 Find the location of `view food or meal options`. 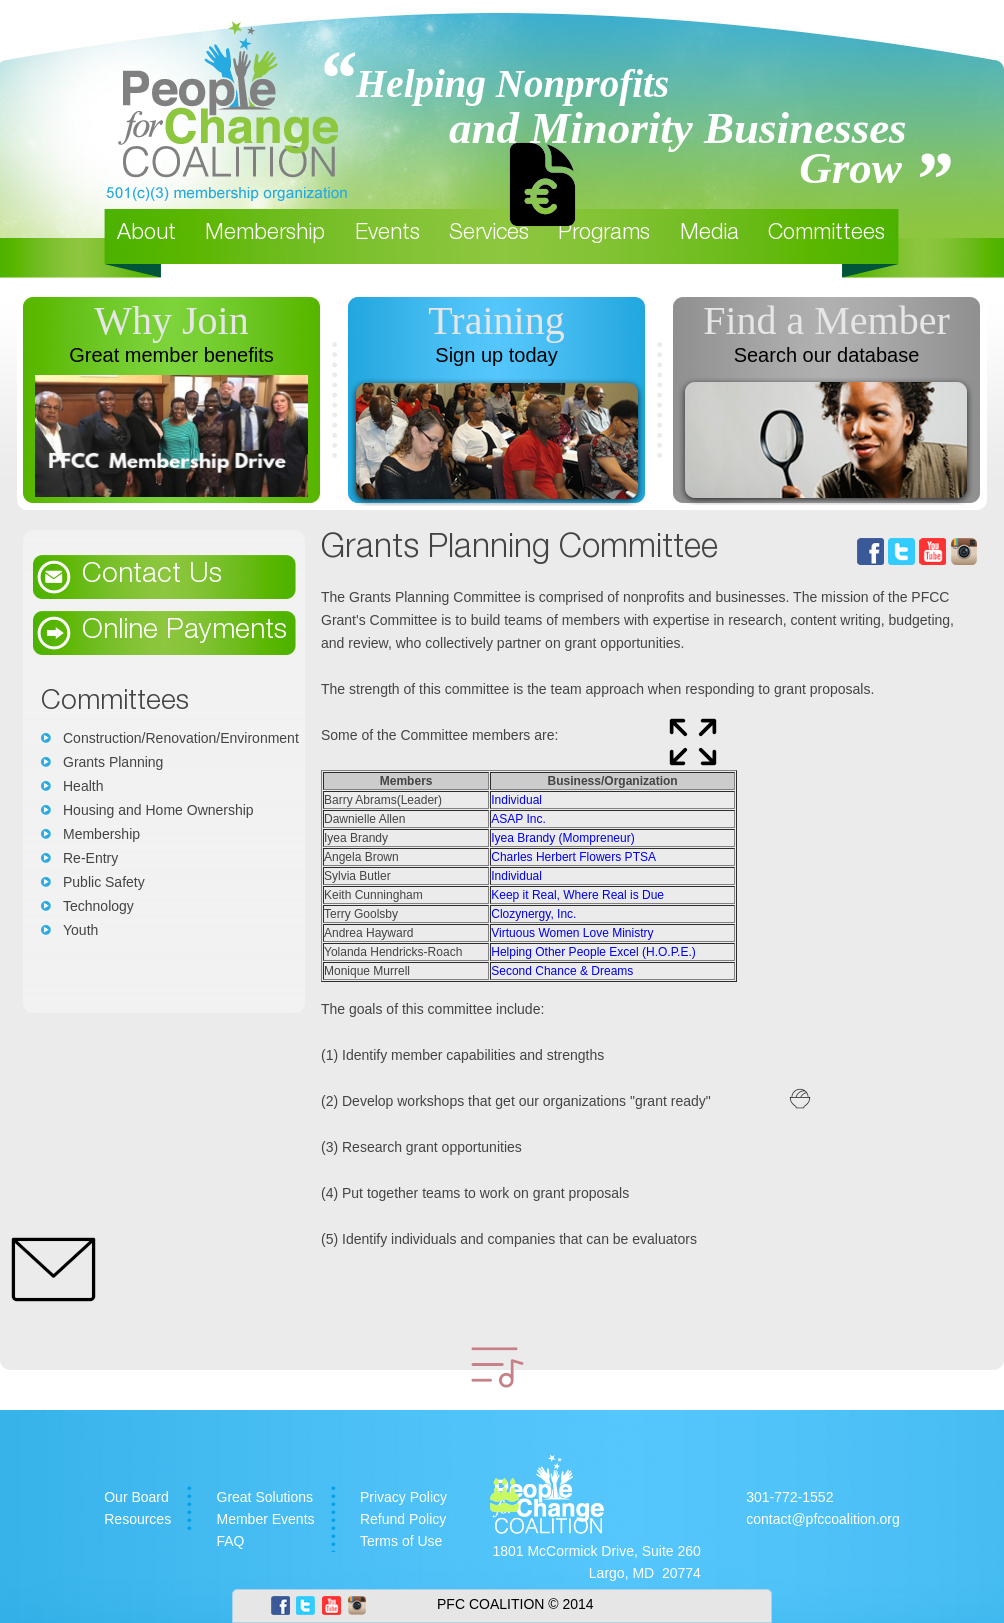

view food or meal options is located at coordinates (800, 1099).